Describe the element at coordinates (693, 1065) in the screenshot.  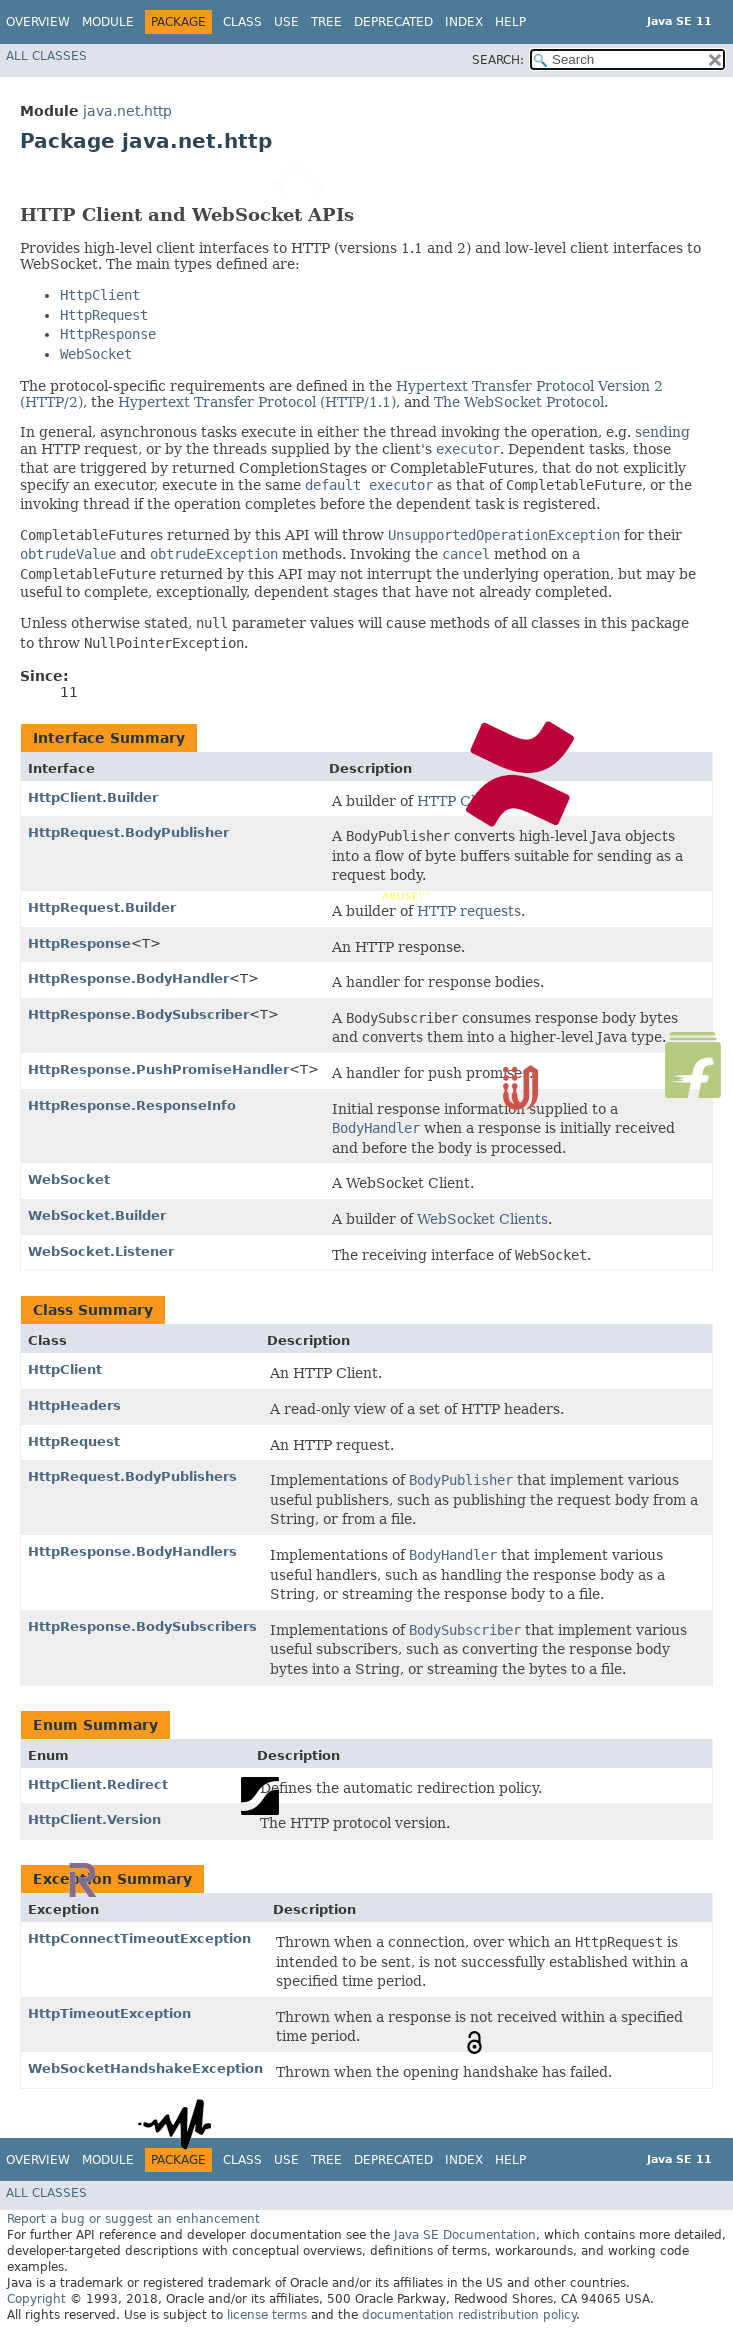
I see `open the Flipkart shopping app` at that location.